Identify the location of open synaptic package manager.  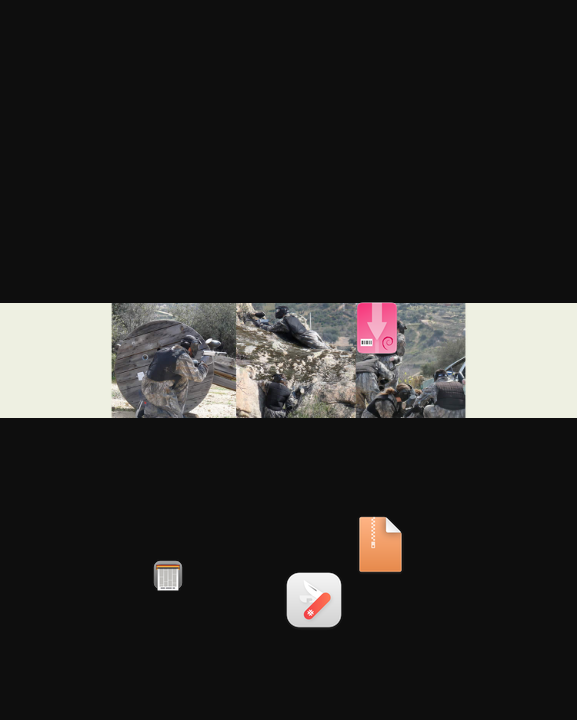
(377, 328).